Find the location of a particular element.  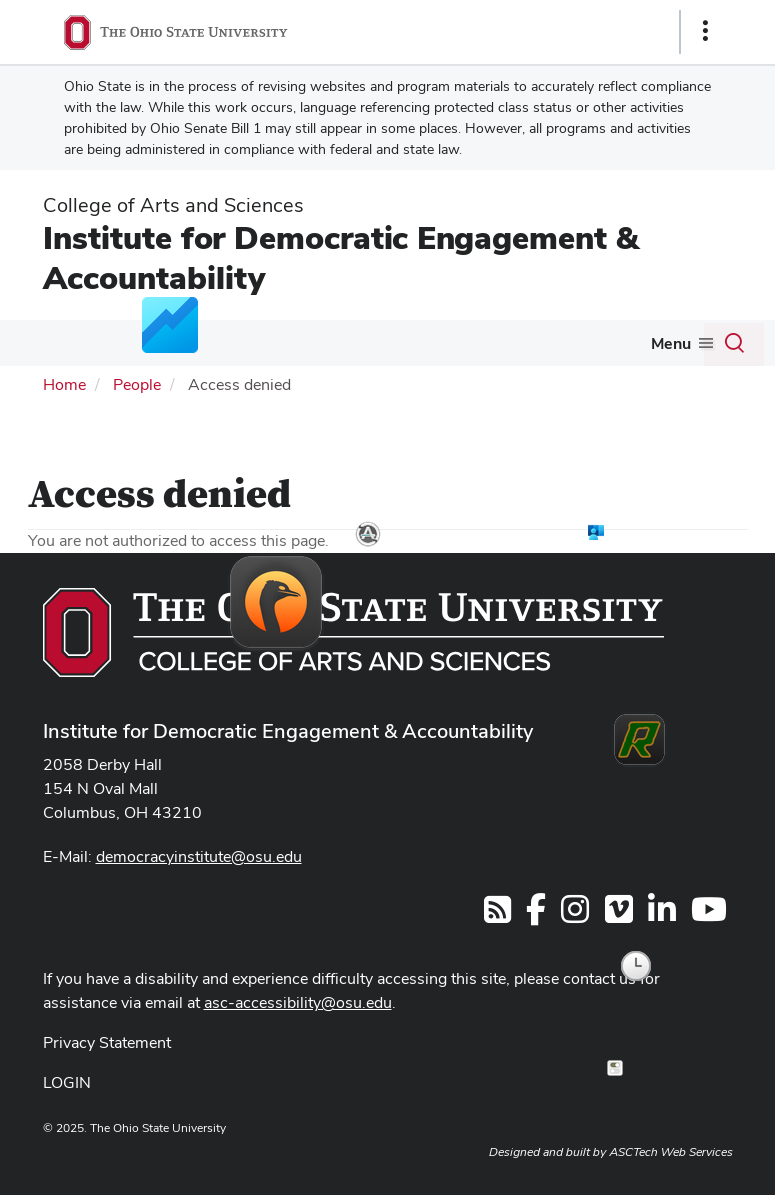

open the portal app is located at coordinates (596, 532).